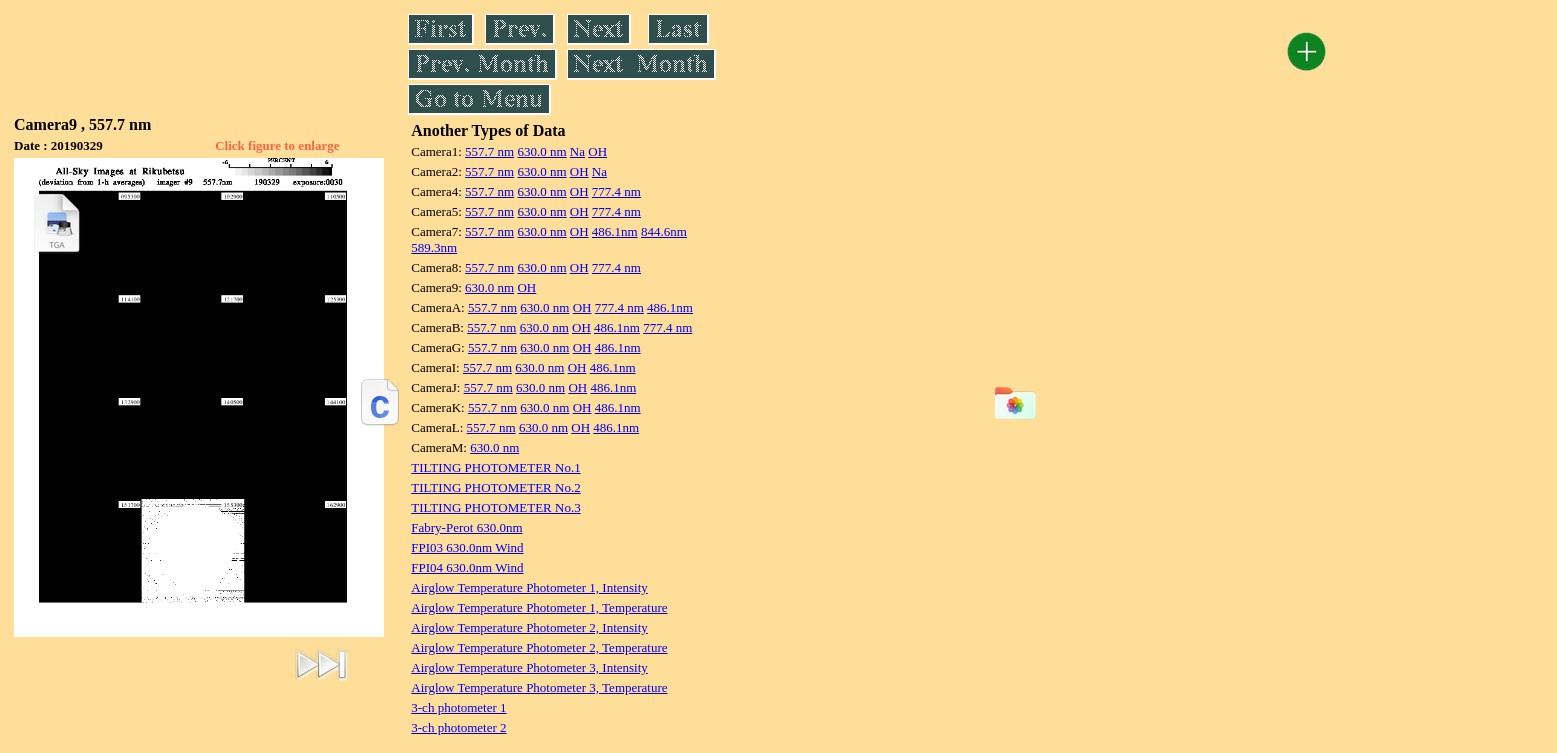 Image resolution: width=1557 pixels, height=753 pixels. What do you see at coordinates (321, 664) in the screenshot?
I see `skip to next track in media player` at bounding box center [321, 664].